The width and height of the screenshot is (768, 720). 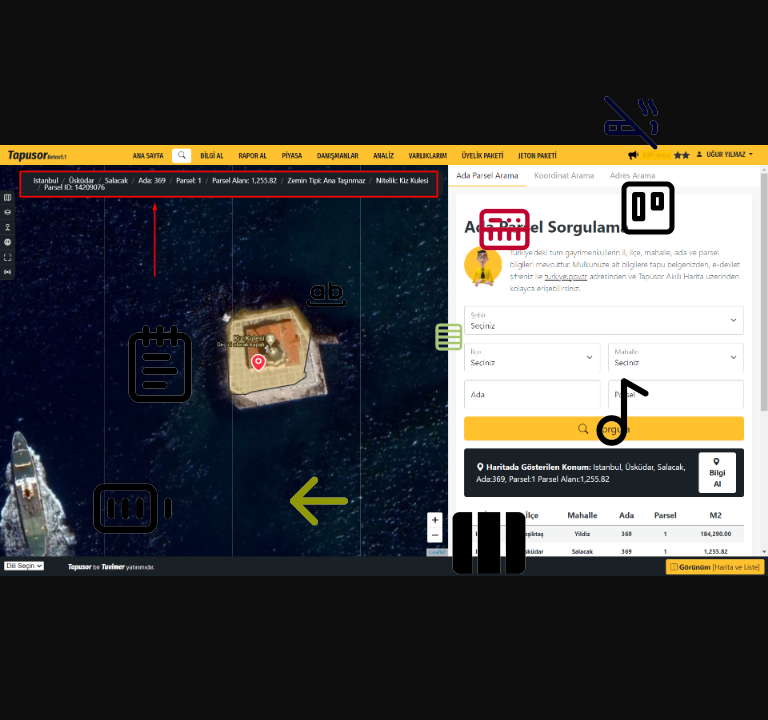 What do you see at coordinates (631, 123) in the screenshot?
I see `no smoking allowed in this area` at bounding box center [631, 123].